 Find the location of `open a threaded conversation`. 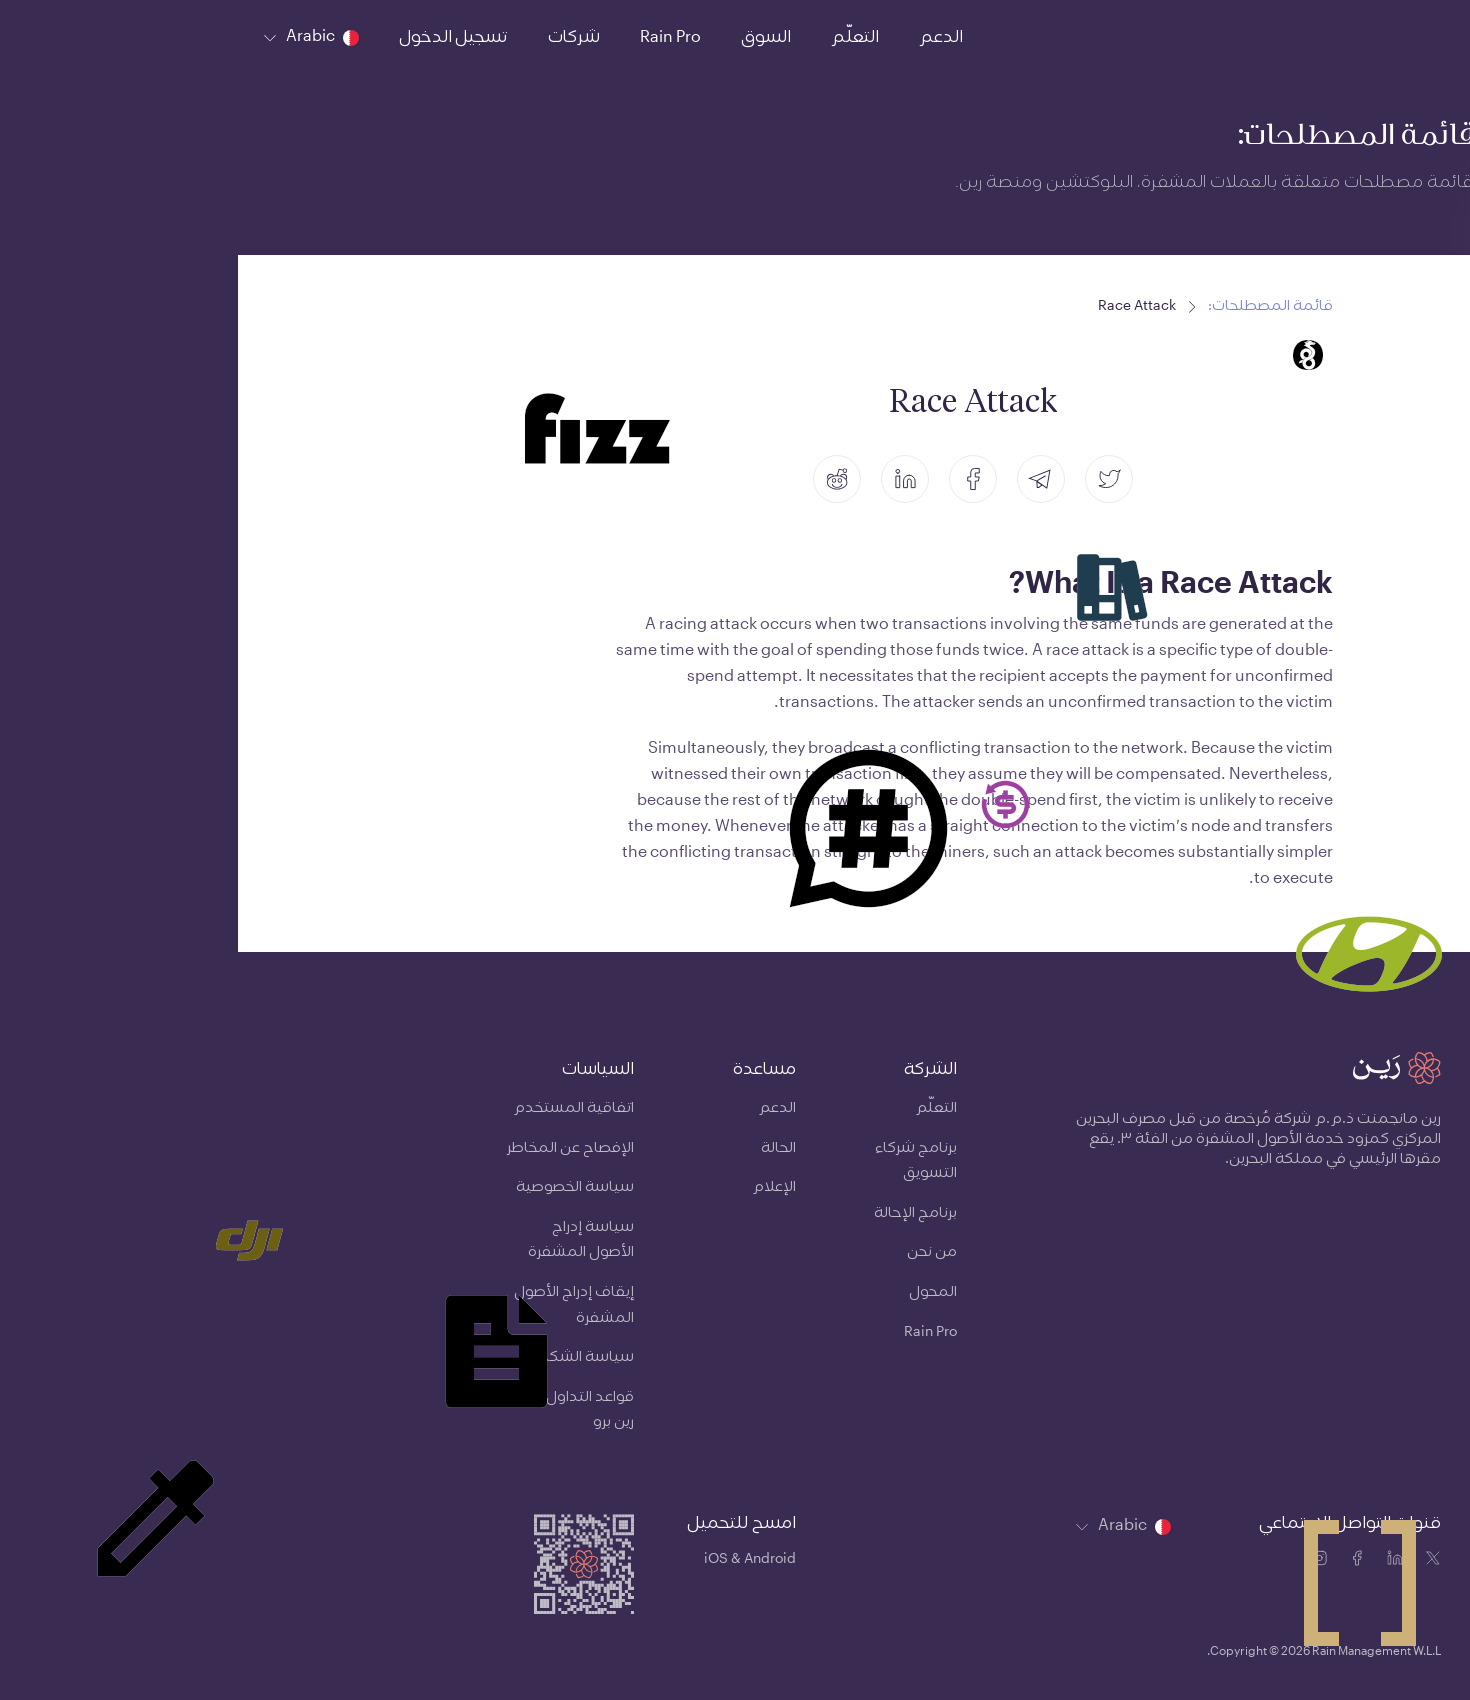

open a threaded conversation is located at coordinates (868, 828).